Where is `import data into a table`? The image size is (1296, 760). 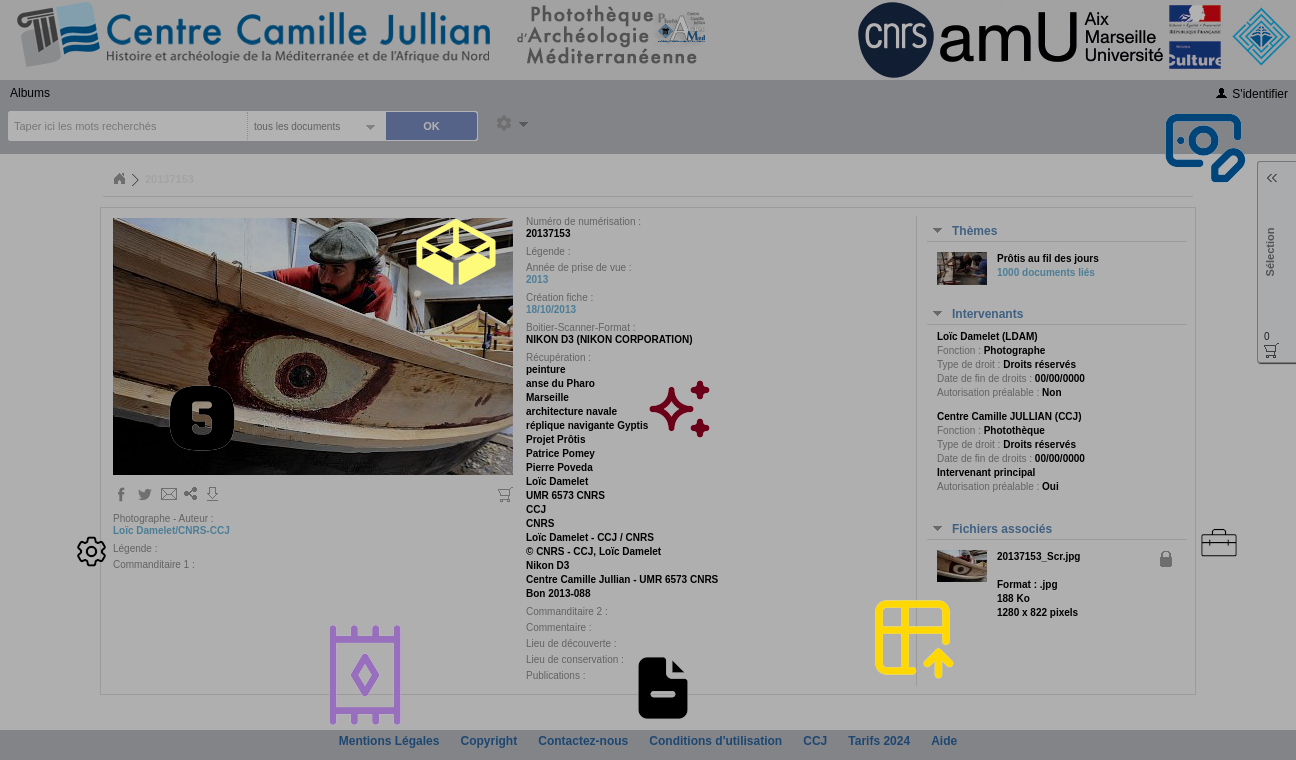 import data into a table is located at coordinates (912, 637).